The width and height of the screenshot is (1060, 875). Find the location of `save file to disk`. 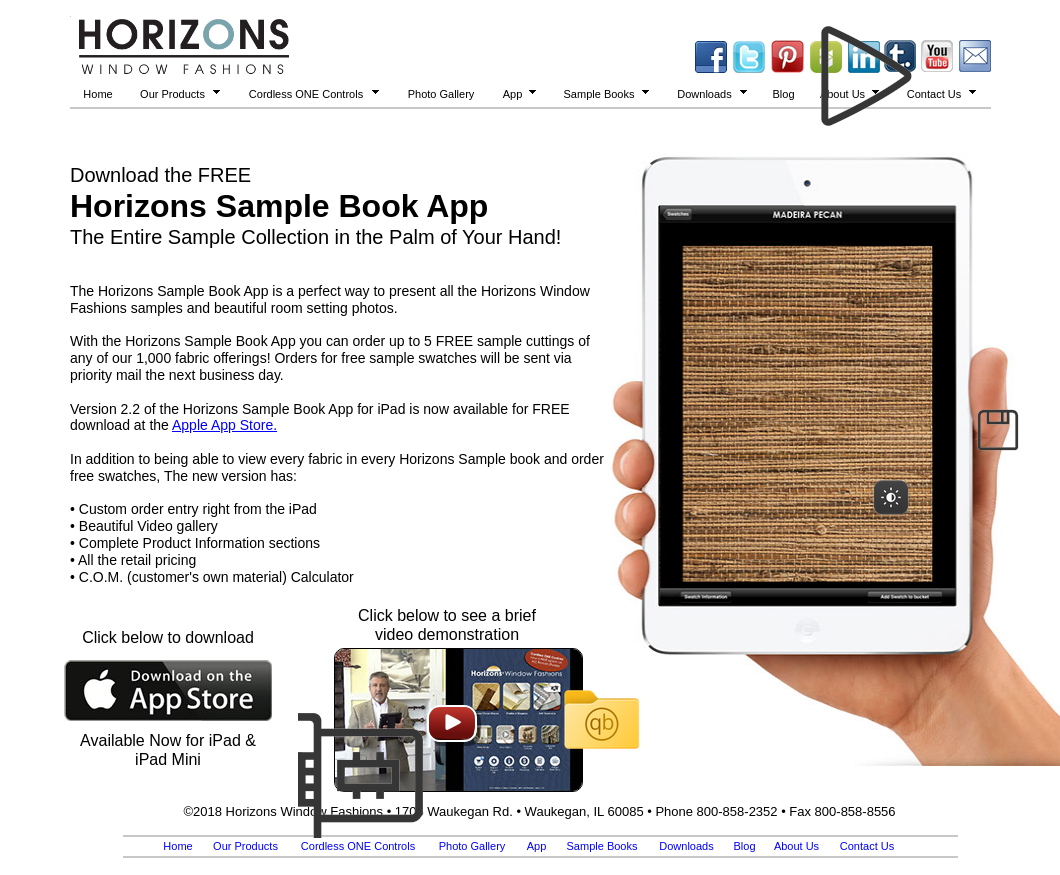

save file to disk is located at coordinates (998, 430).